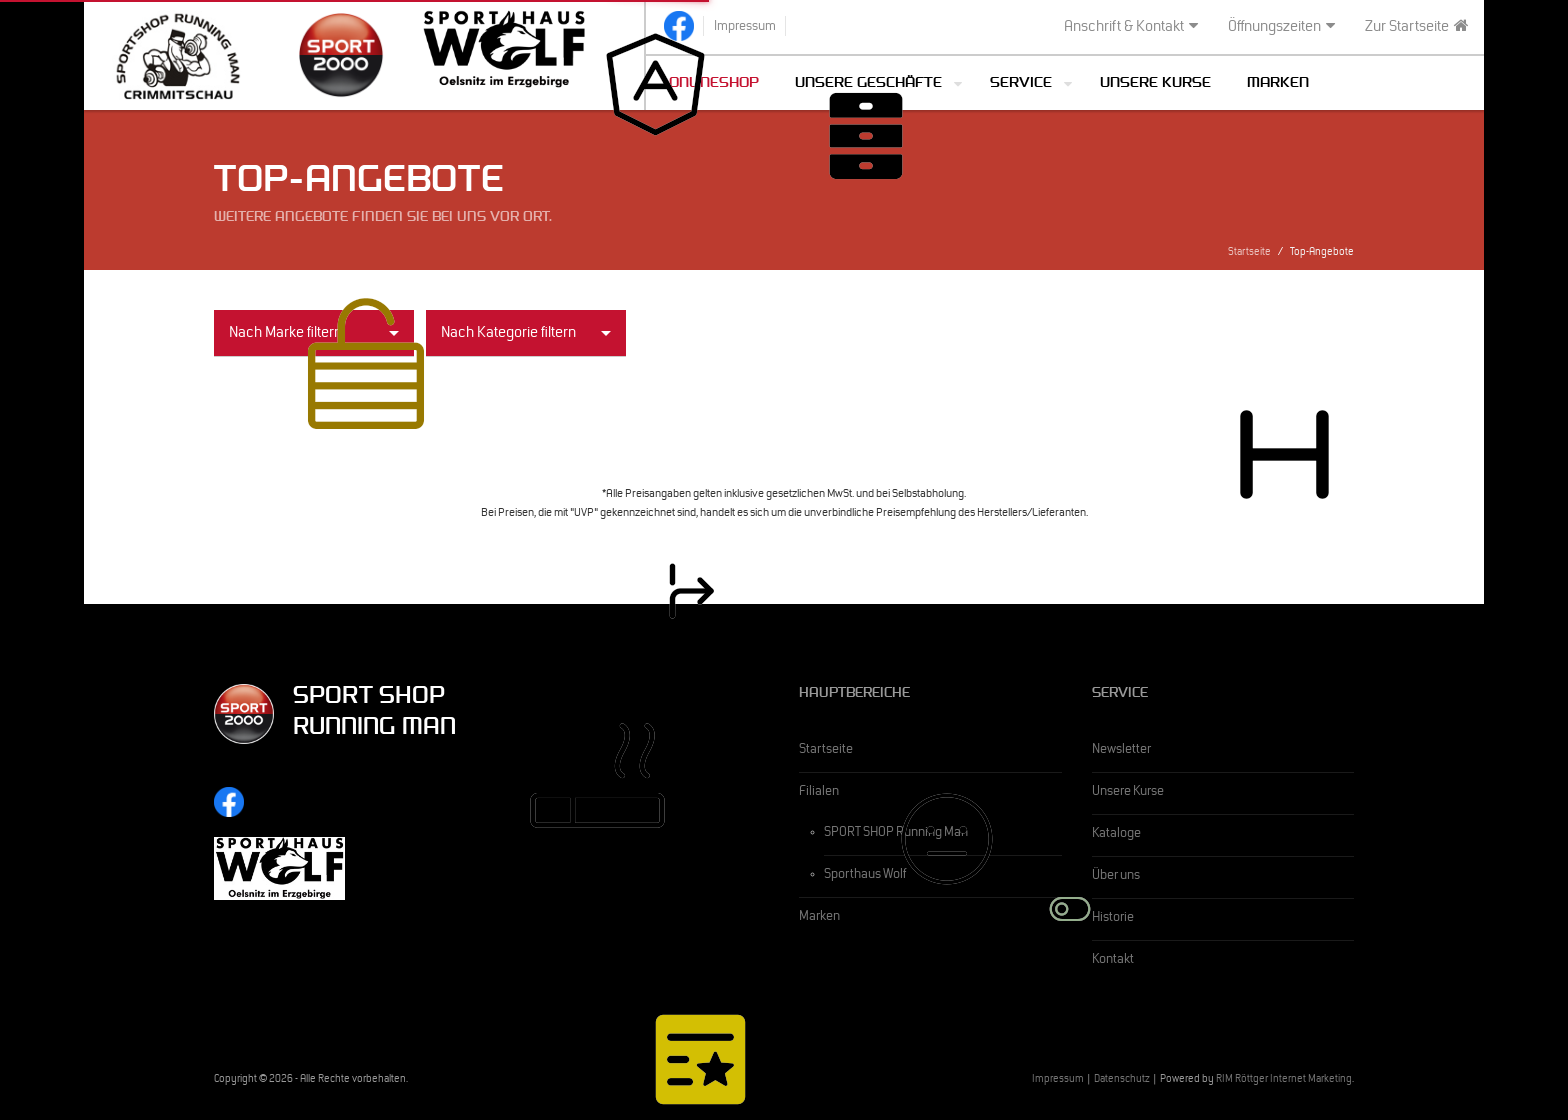 The width and height of the screenshot is (1568, 1120). I want to click on indicates a designated smoking area, so click(597, 790).